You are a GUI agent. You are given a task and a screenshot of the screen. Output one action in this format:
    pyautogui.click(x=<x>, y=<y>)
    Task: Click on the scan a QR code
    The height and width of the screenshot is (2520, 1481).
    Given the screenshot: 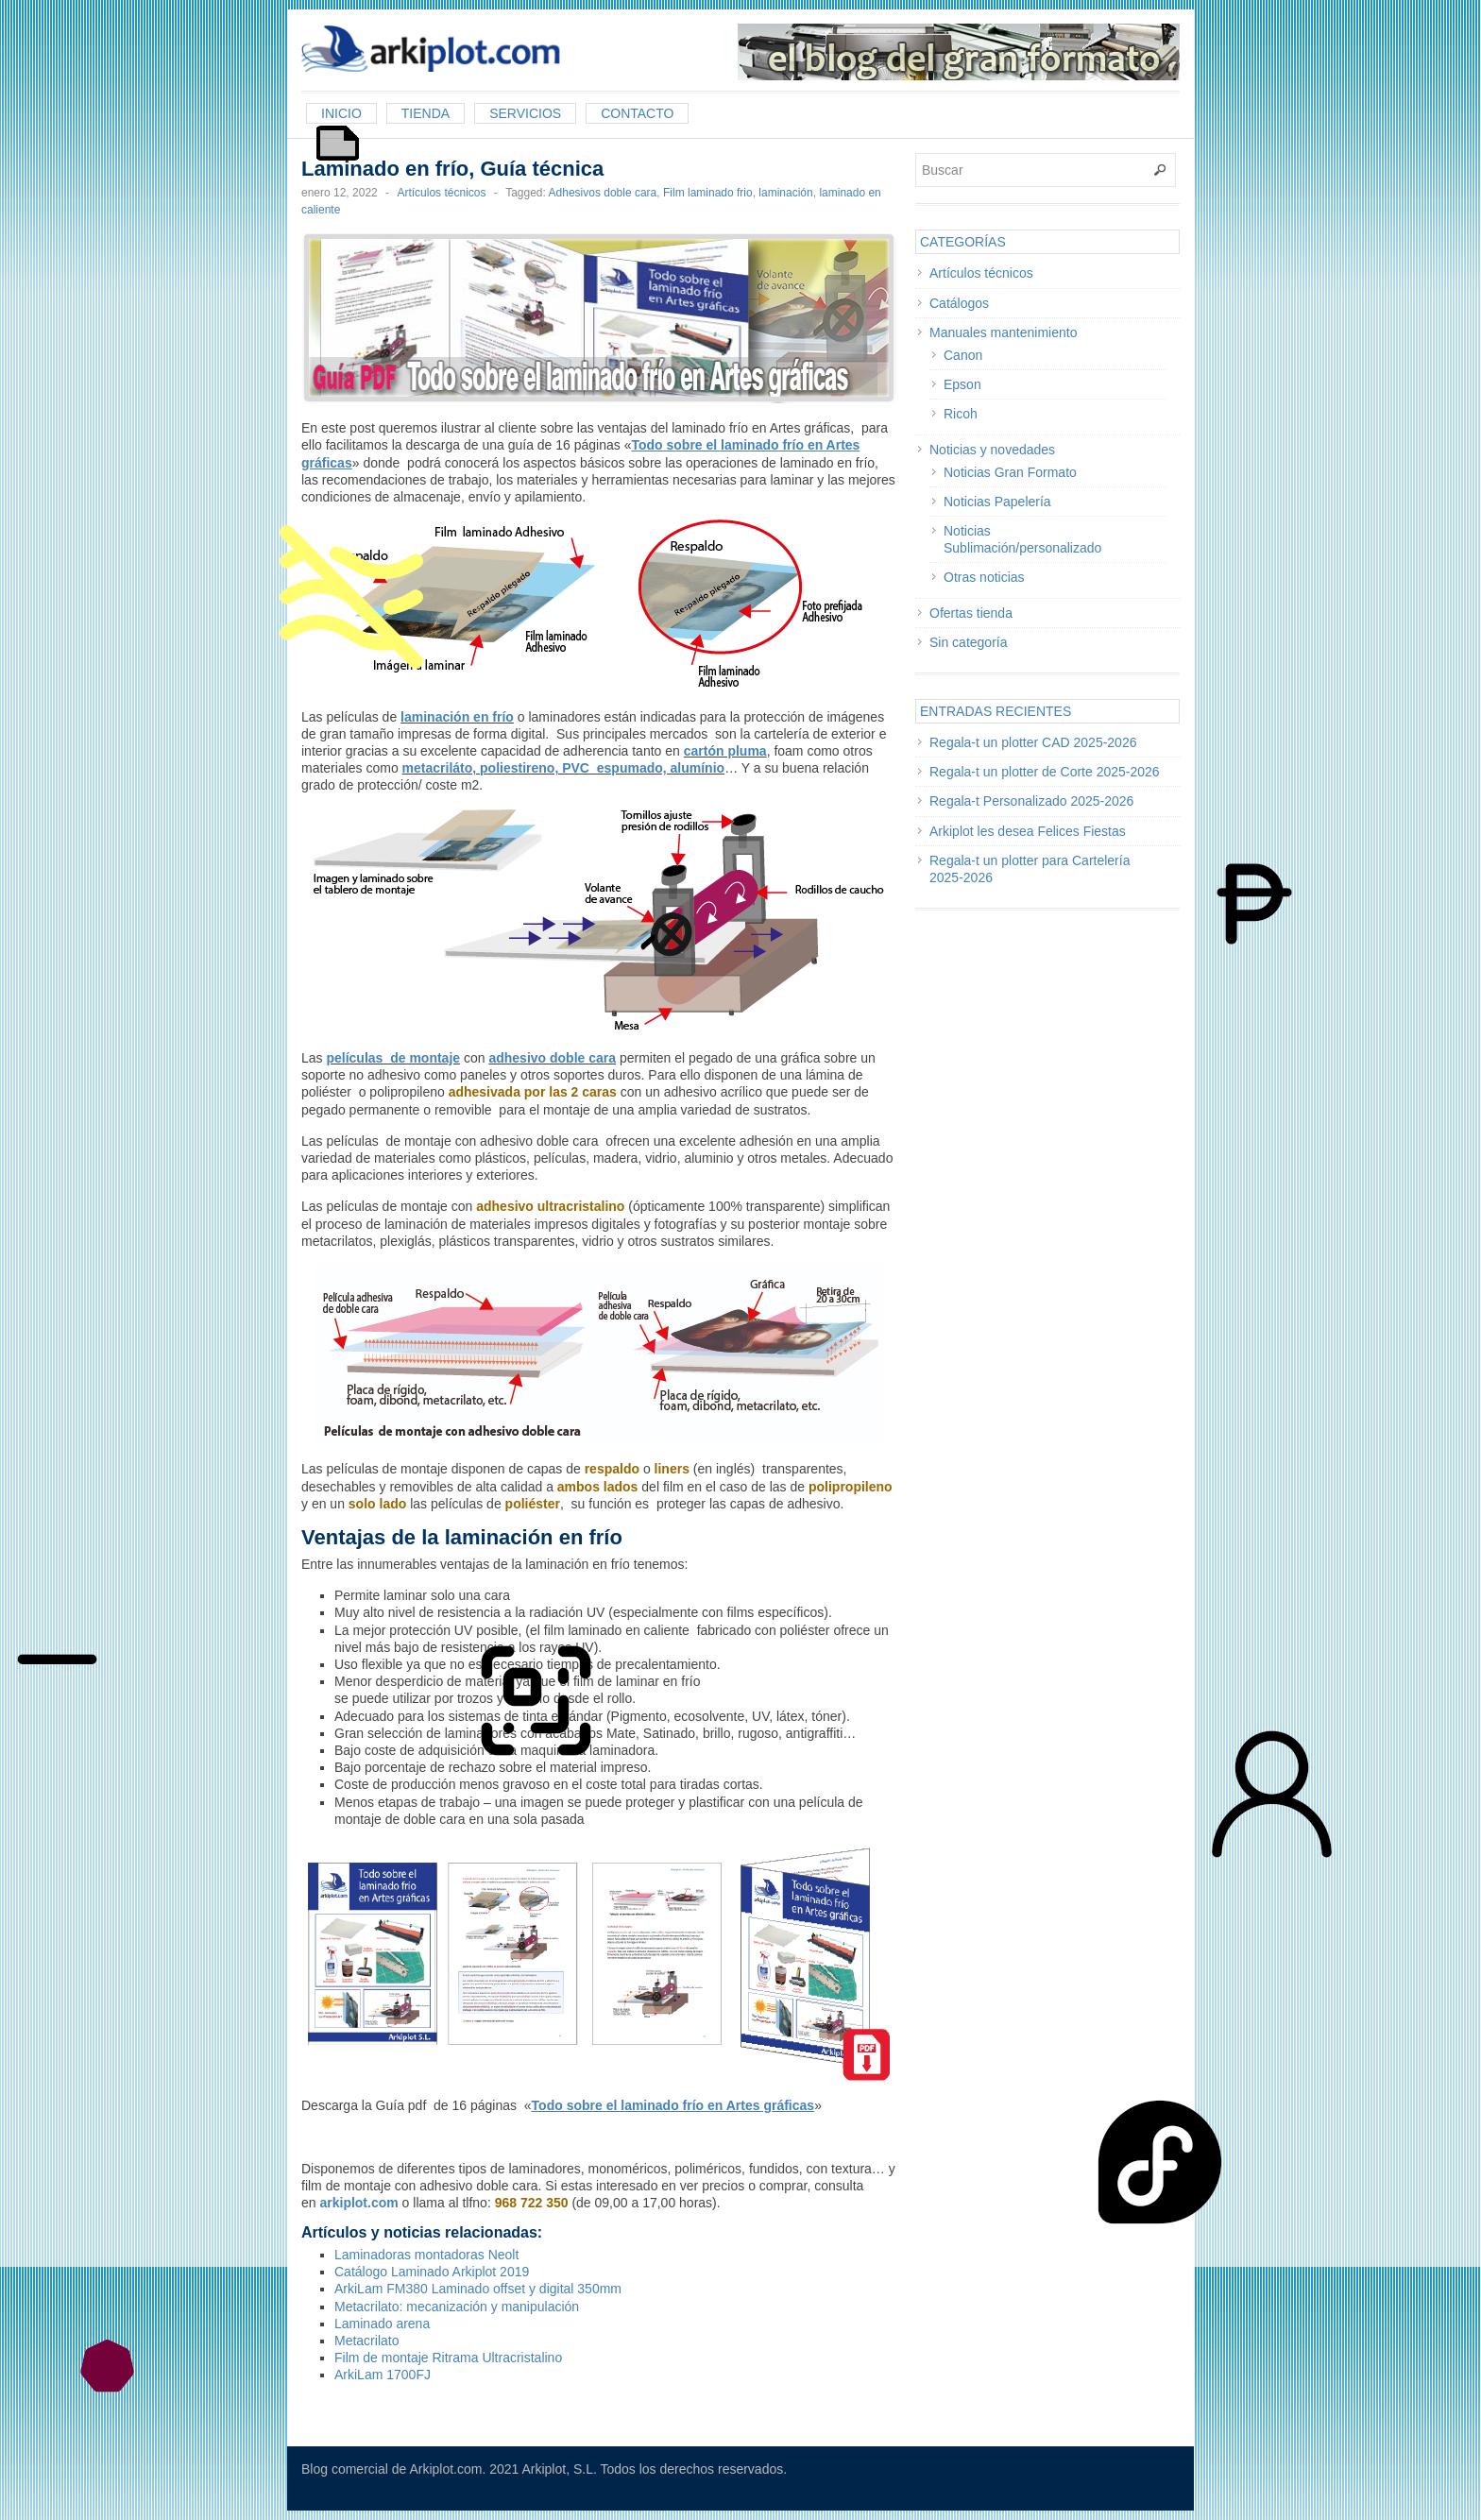 What is the action you would take?
    pyautogui.click(x=536, y=1700)
    